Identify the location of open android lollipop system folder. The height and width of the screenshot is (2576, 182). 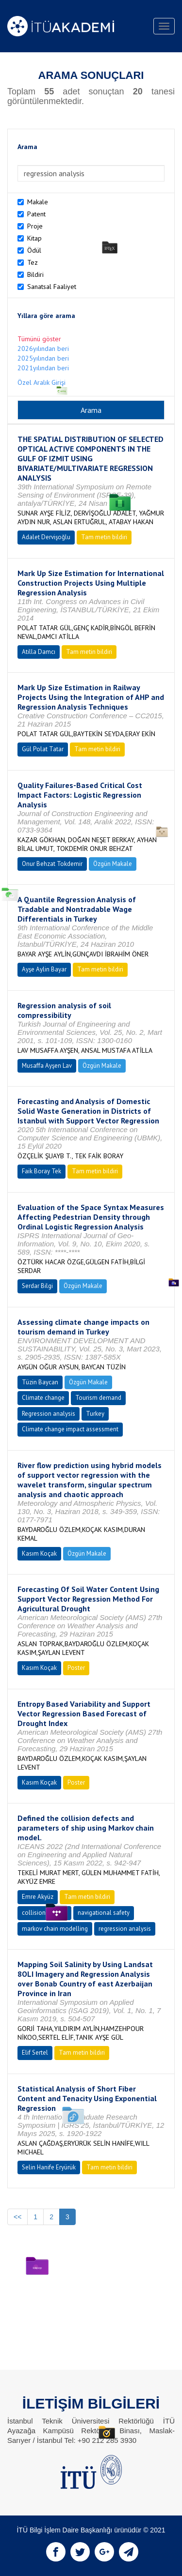
(37, 2266).